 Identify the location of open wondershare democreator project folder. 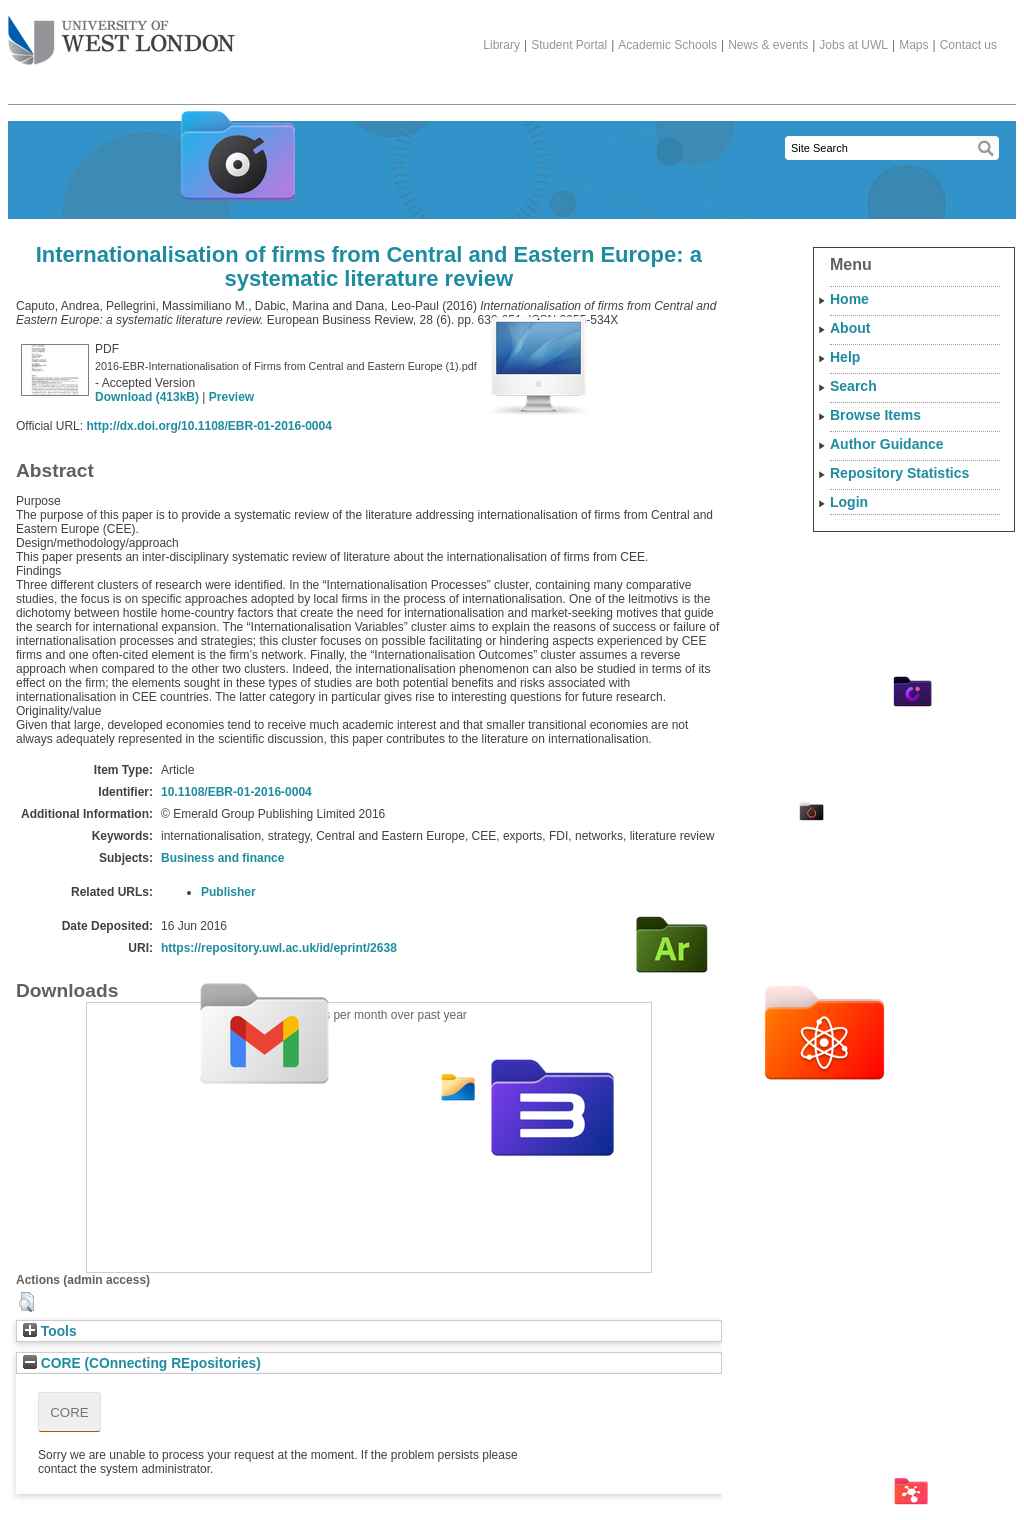
(912, 692).